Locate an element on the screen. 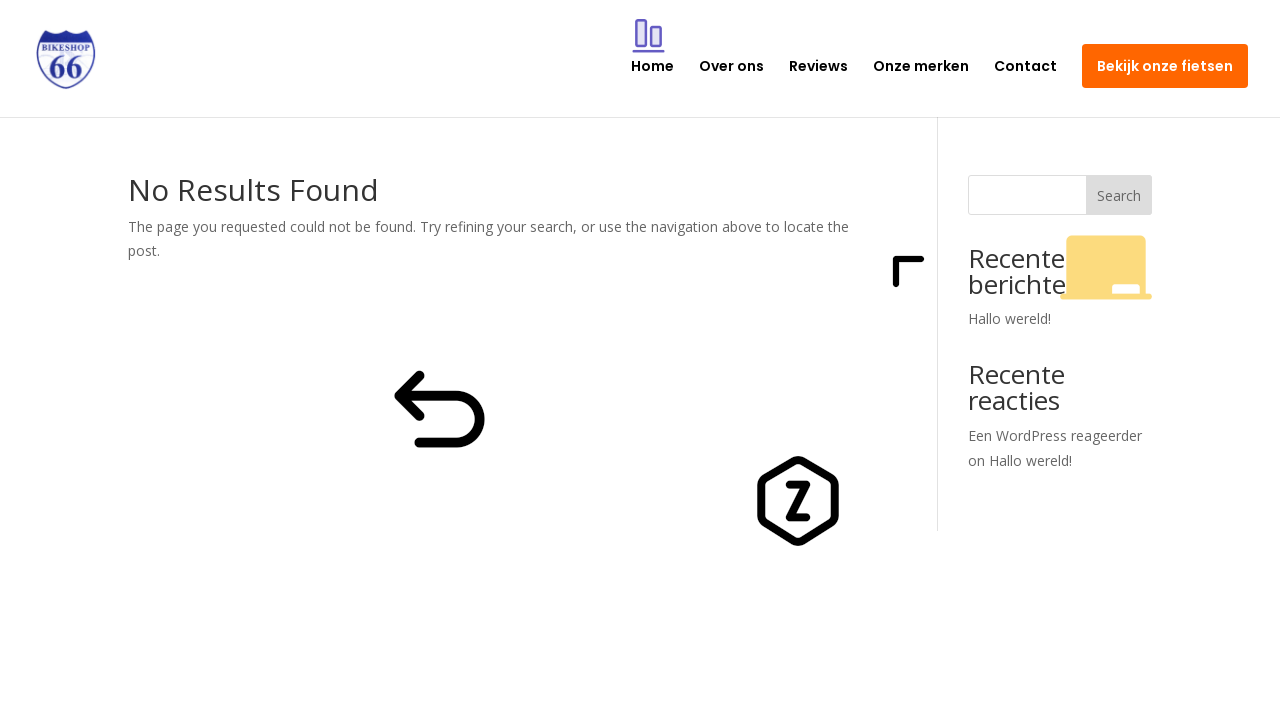  app or service logo starting with Z is located at coordinates (798, 501).